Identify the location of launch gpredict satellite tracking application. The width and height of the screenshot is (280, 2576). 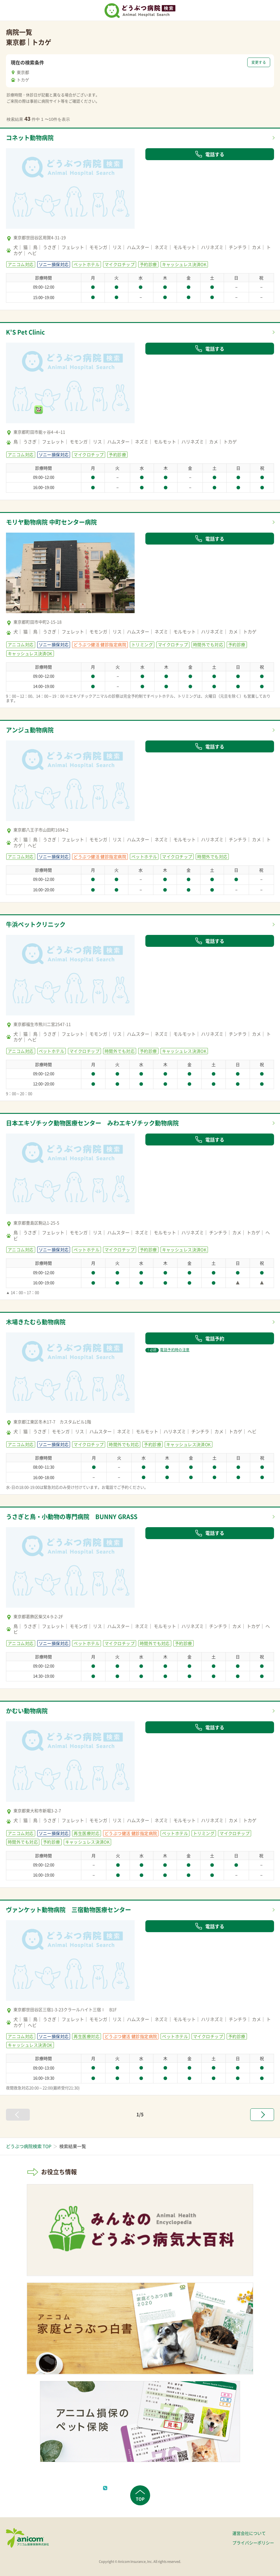
(105, 2488).